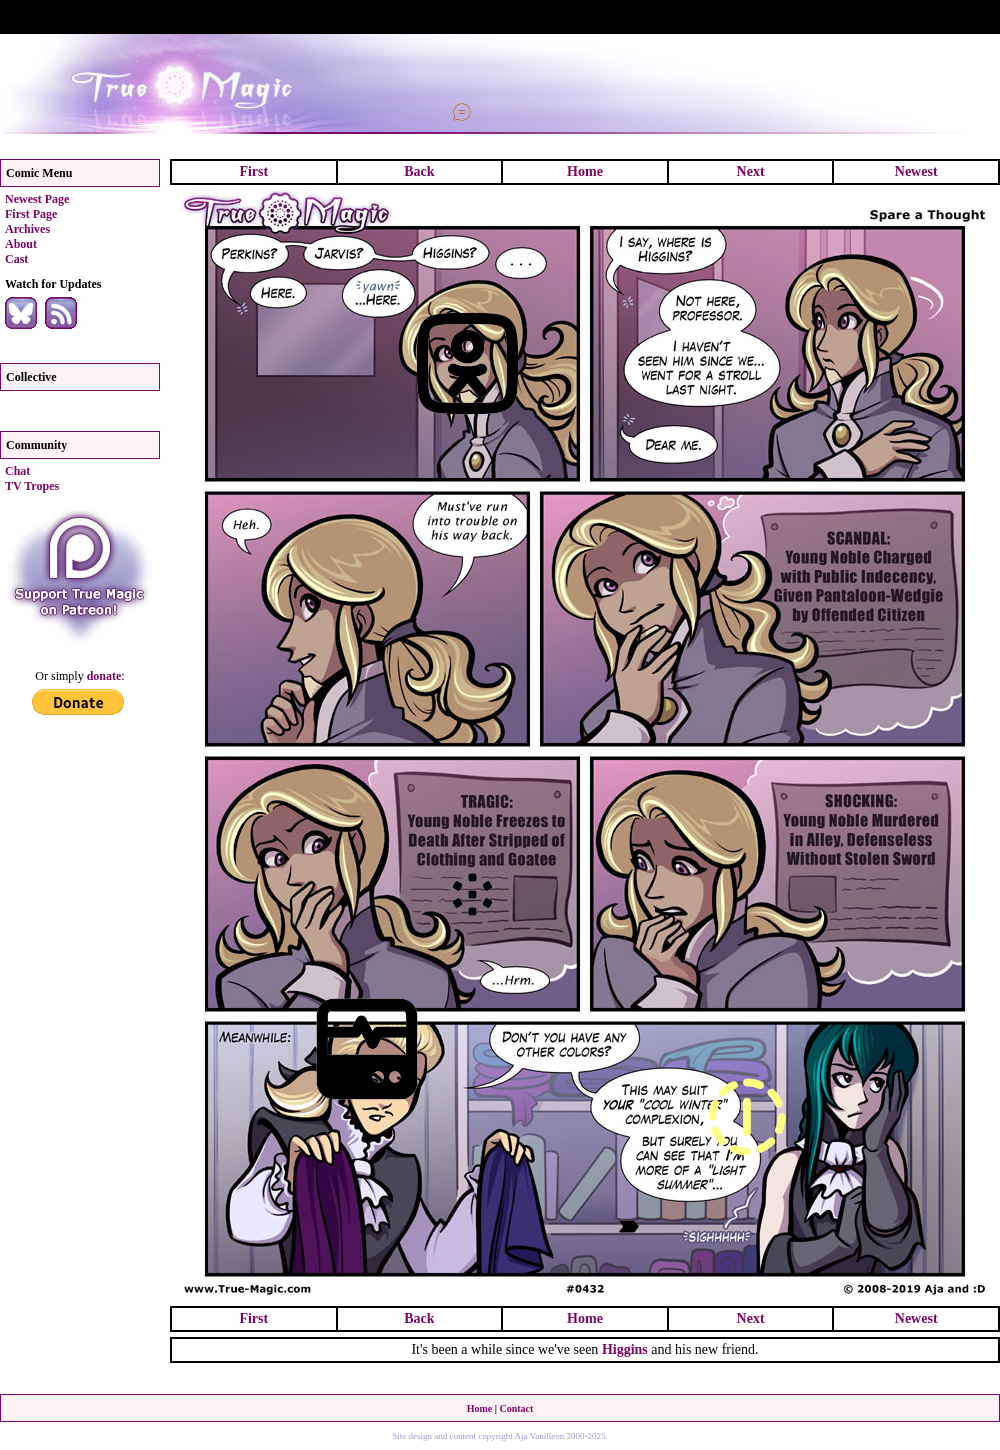 The height and width of the screenshot is (1450, 1000). Describe the element at coordinates (628, 1226) in the screenshot. I see `mark item as important or priority` at that location.